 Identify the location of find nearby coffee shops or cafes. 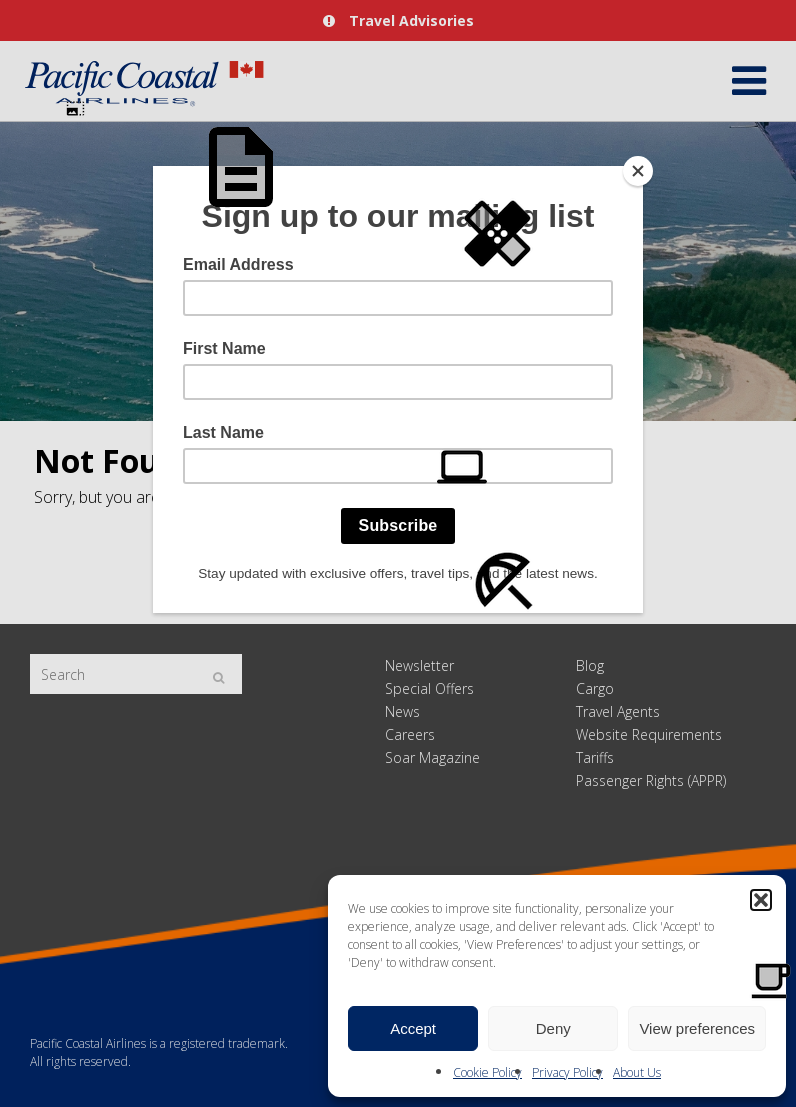
(771, 981).